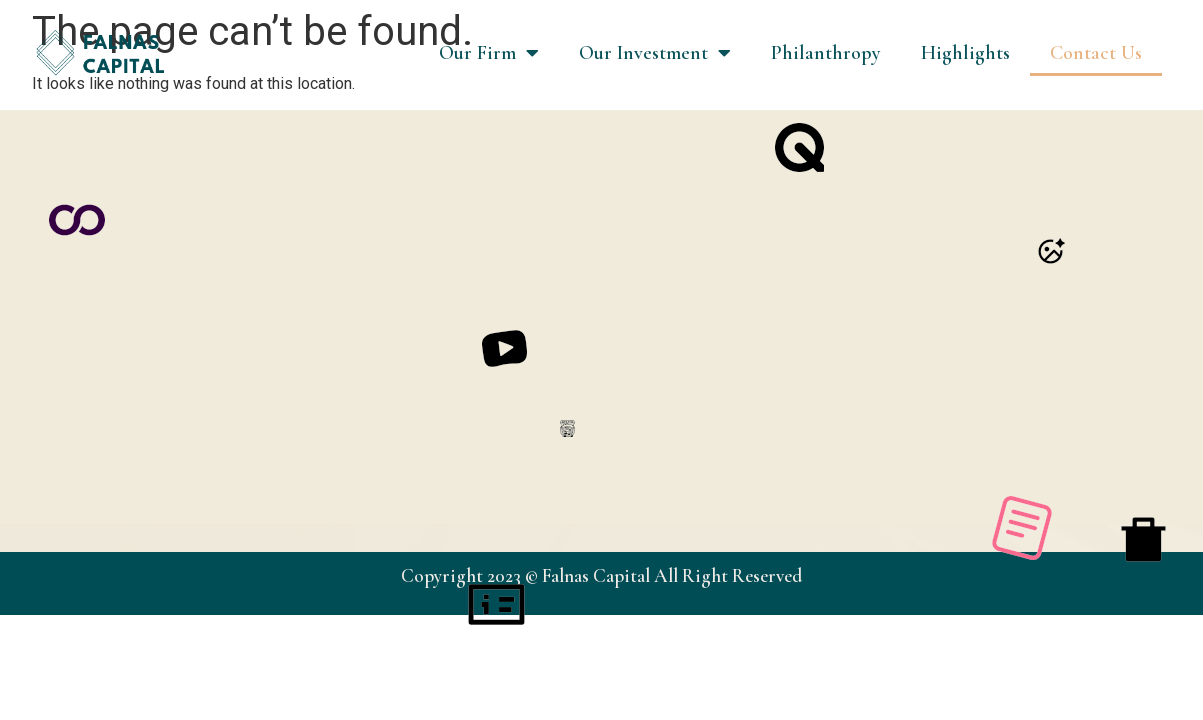  What do you see at coordinates (1022, 528) in the screenshot?
I see `visit read.cv profile or portfolio` at bounding box center [1022, 528].